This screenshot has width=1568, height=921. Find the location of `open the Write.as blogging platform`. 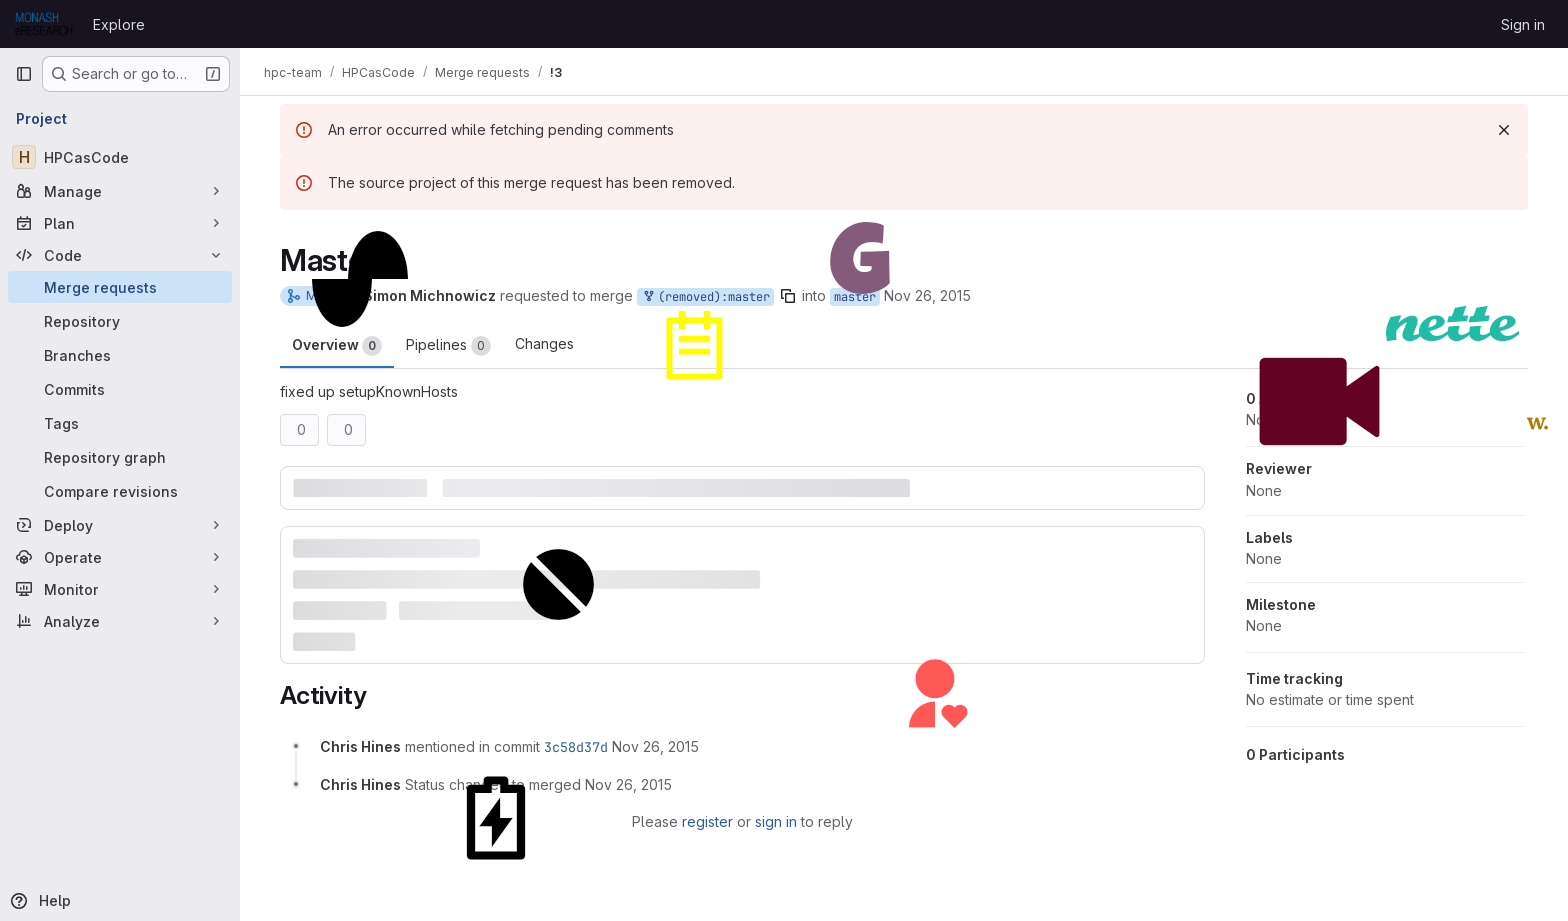

open the Write.as blogging platform is located at coordinates (1537, 423).